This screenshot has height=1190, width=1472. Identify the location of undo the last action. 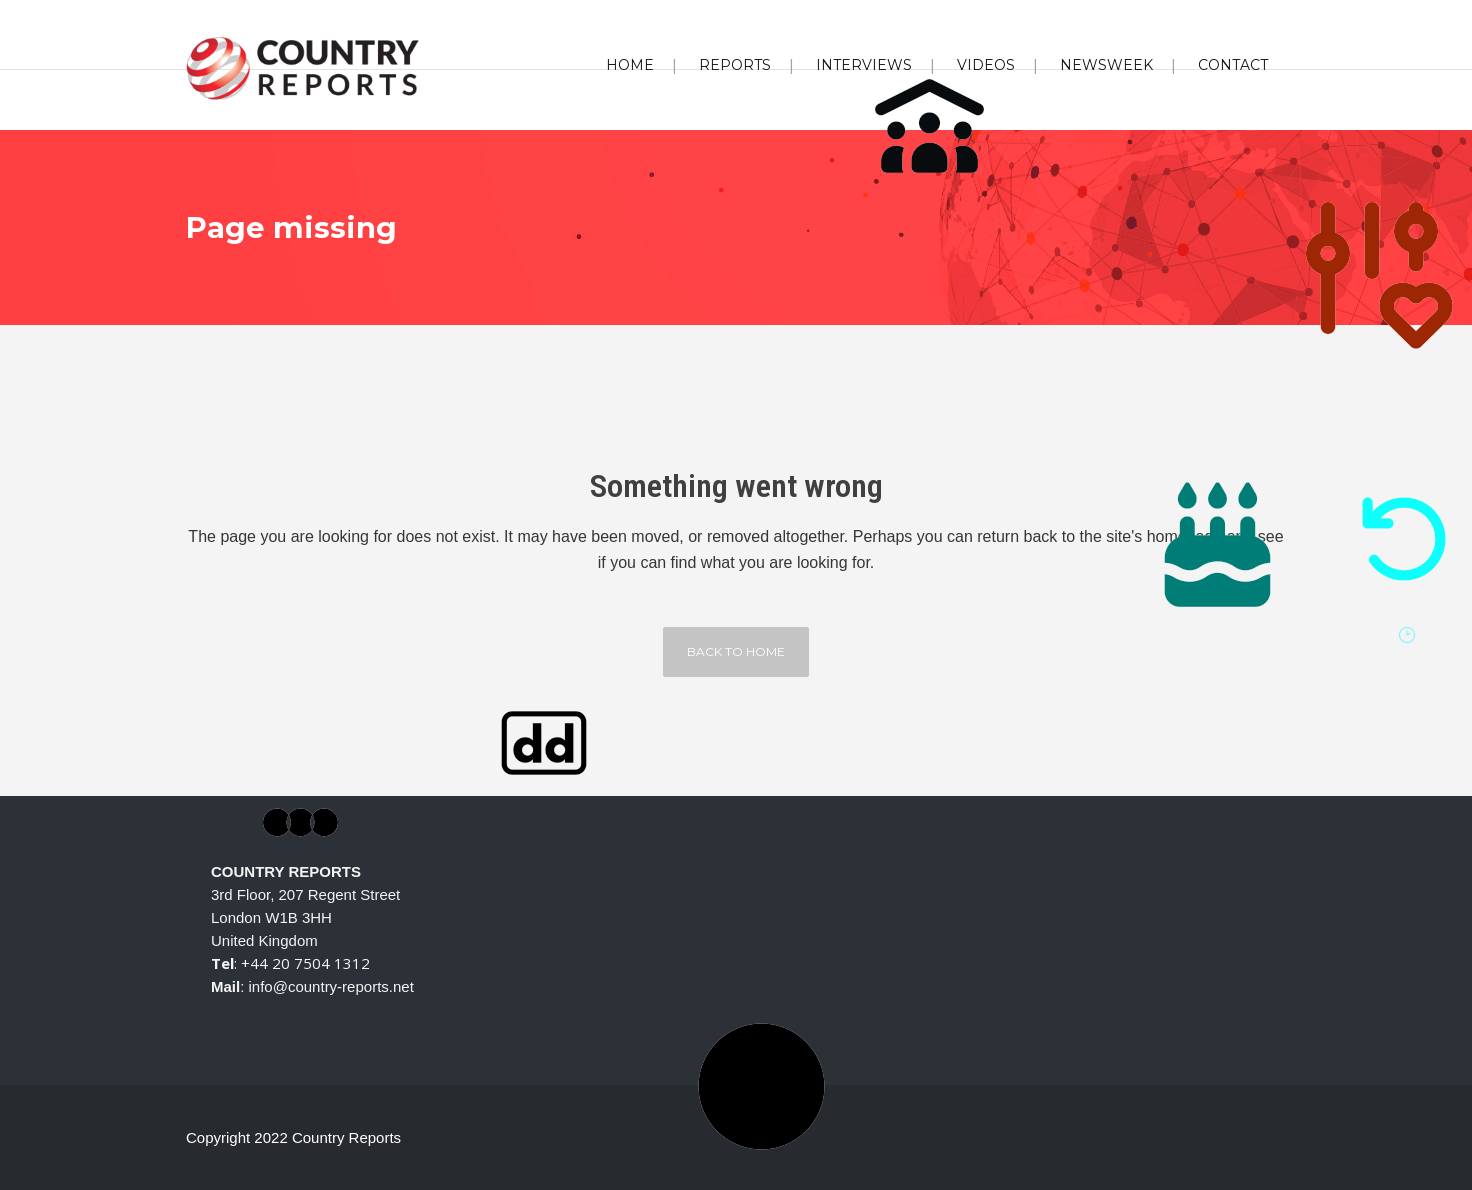
(1404, 539).